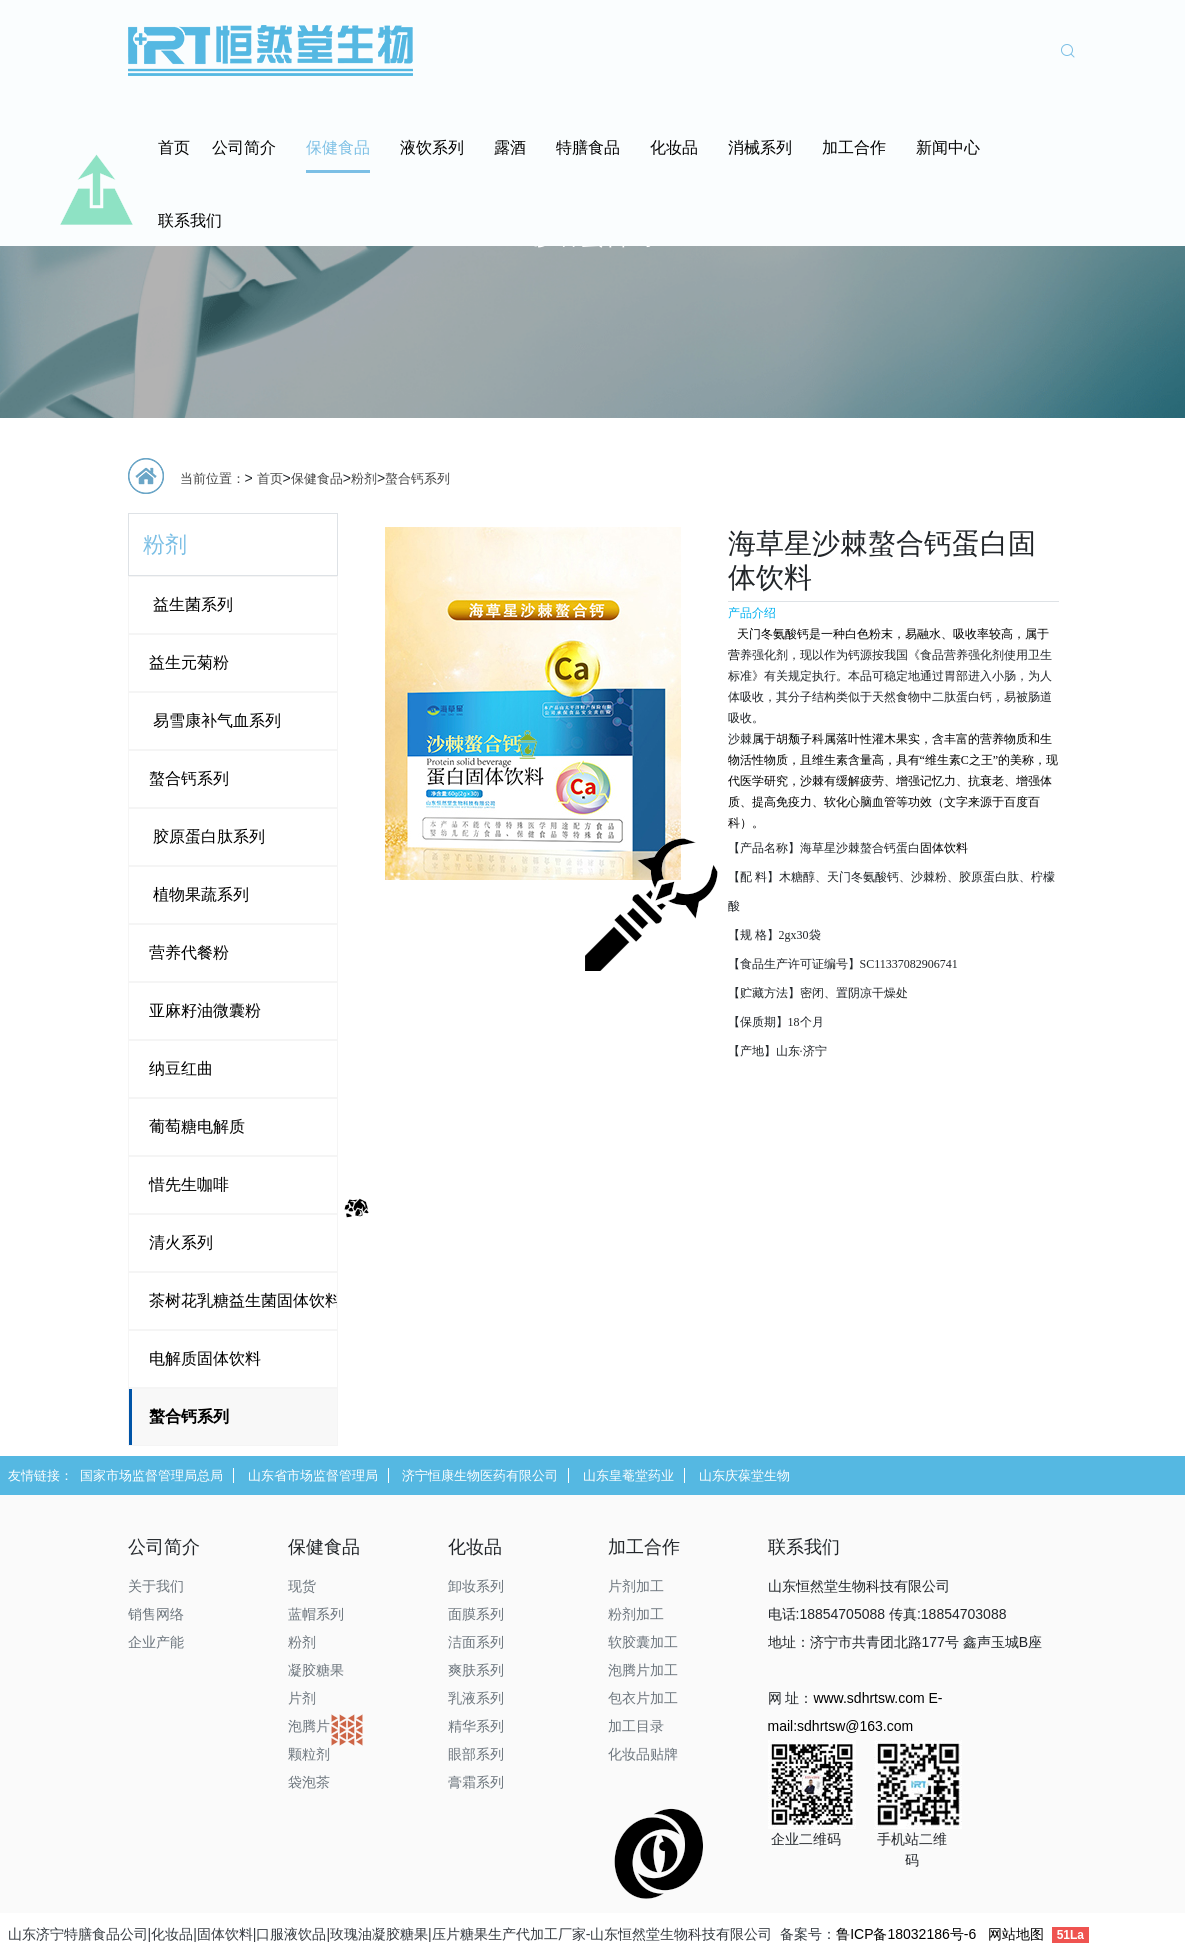  I want to click on cast a lunar or night-themed spell, so click(651, 904).